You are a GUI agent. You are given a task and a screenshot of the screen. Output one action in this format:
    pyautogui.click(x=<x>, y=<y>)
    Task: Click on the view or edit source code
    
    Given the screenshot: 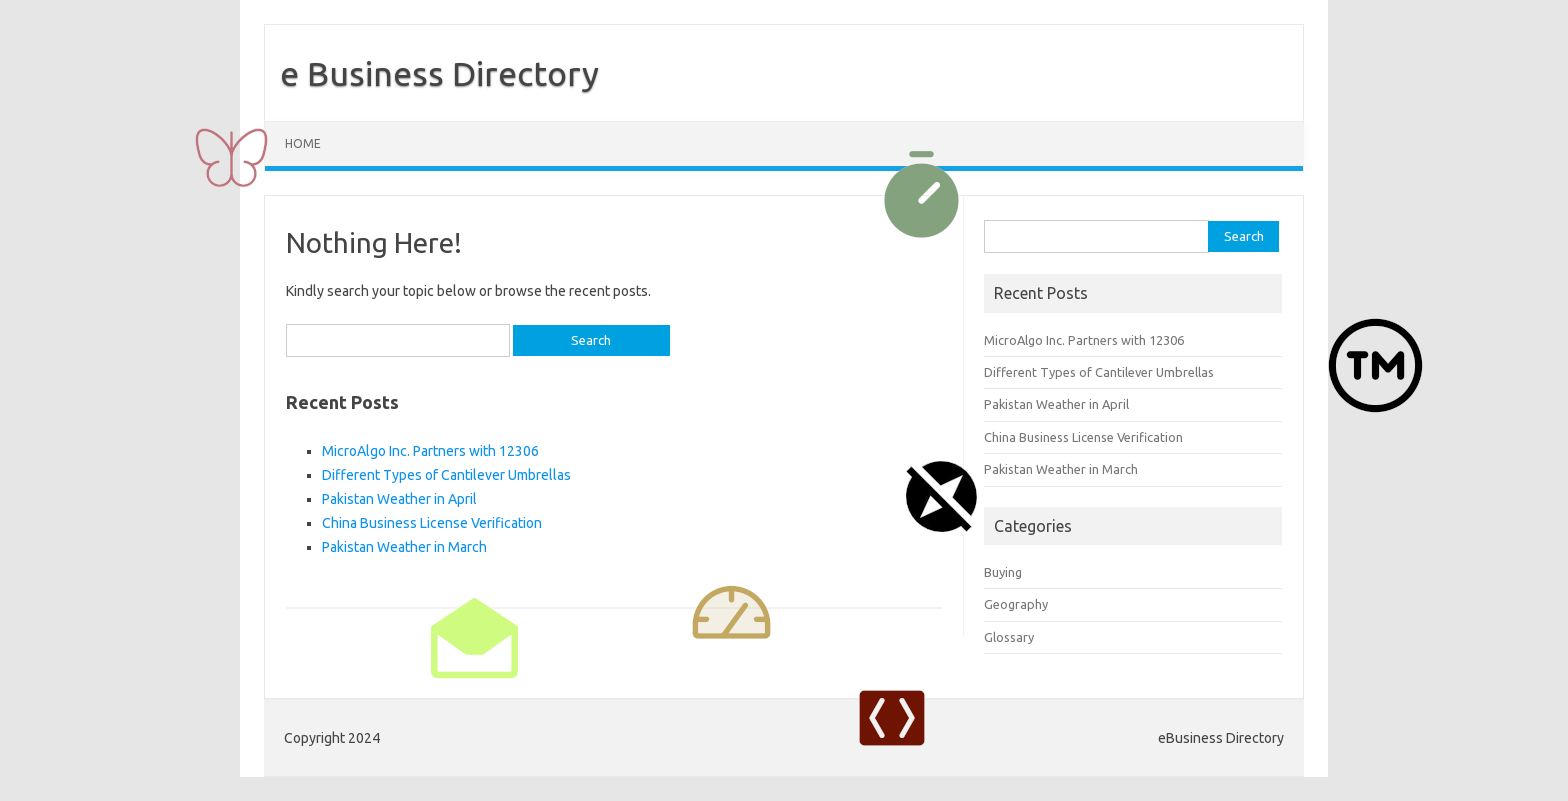 What is the action you would take?
    pyautogui.click(x=892, y=718)
    